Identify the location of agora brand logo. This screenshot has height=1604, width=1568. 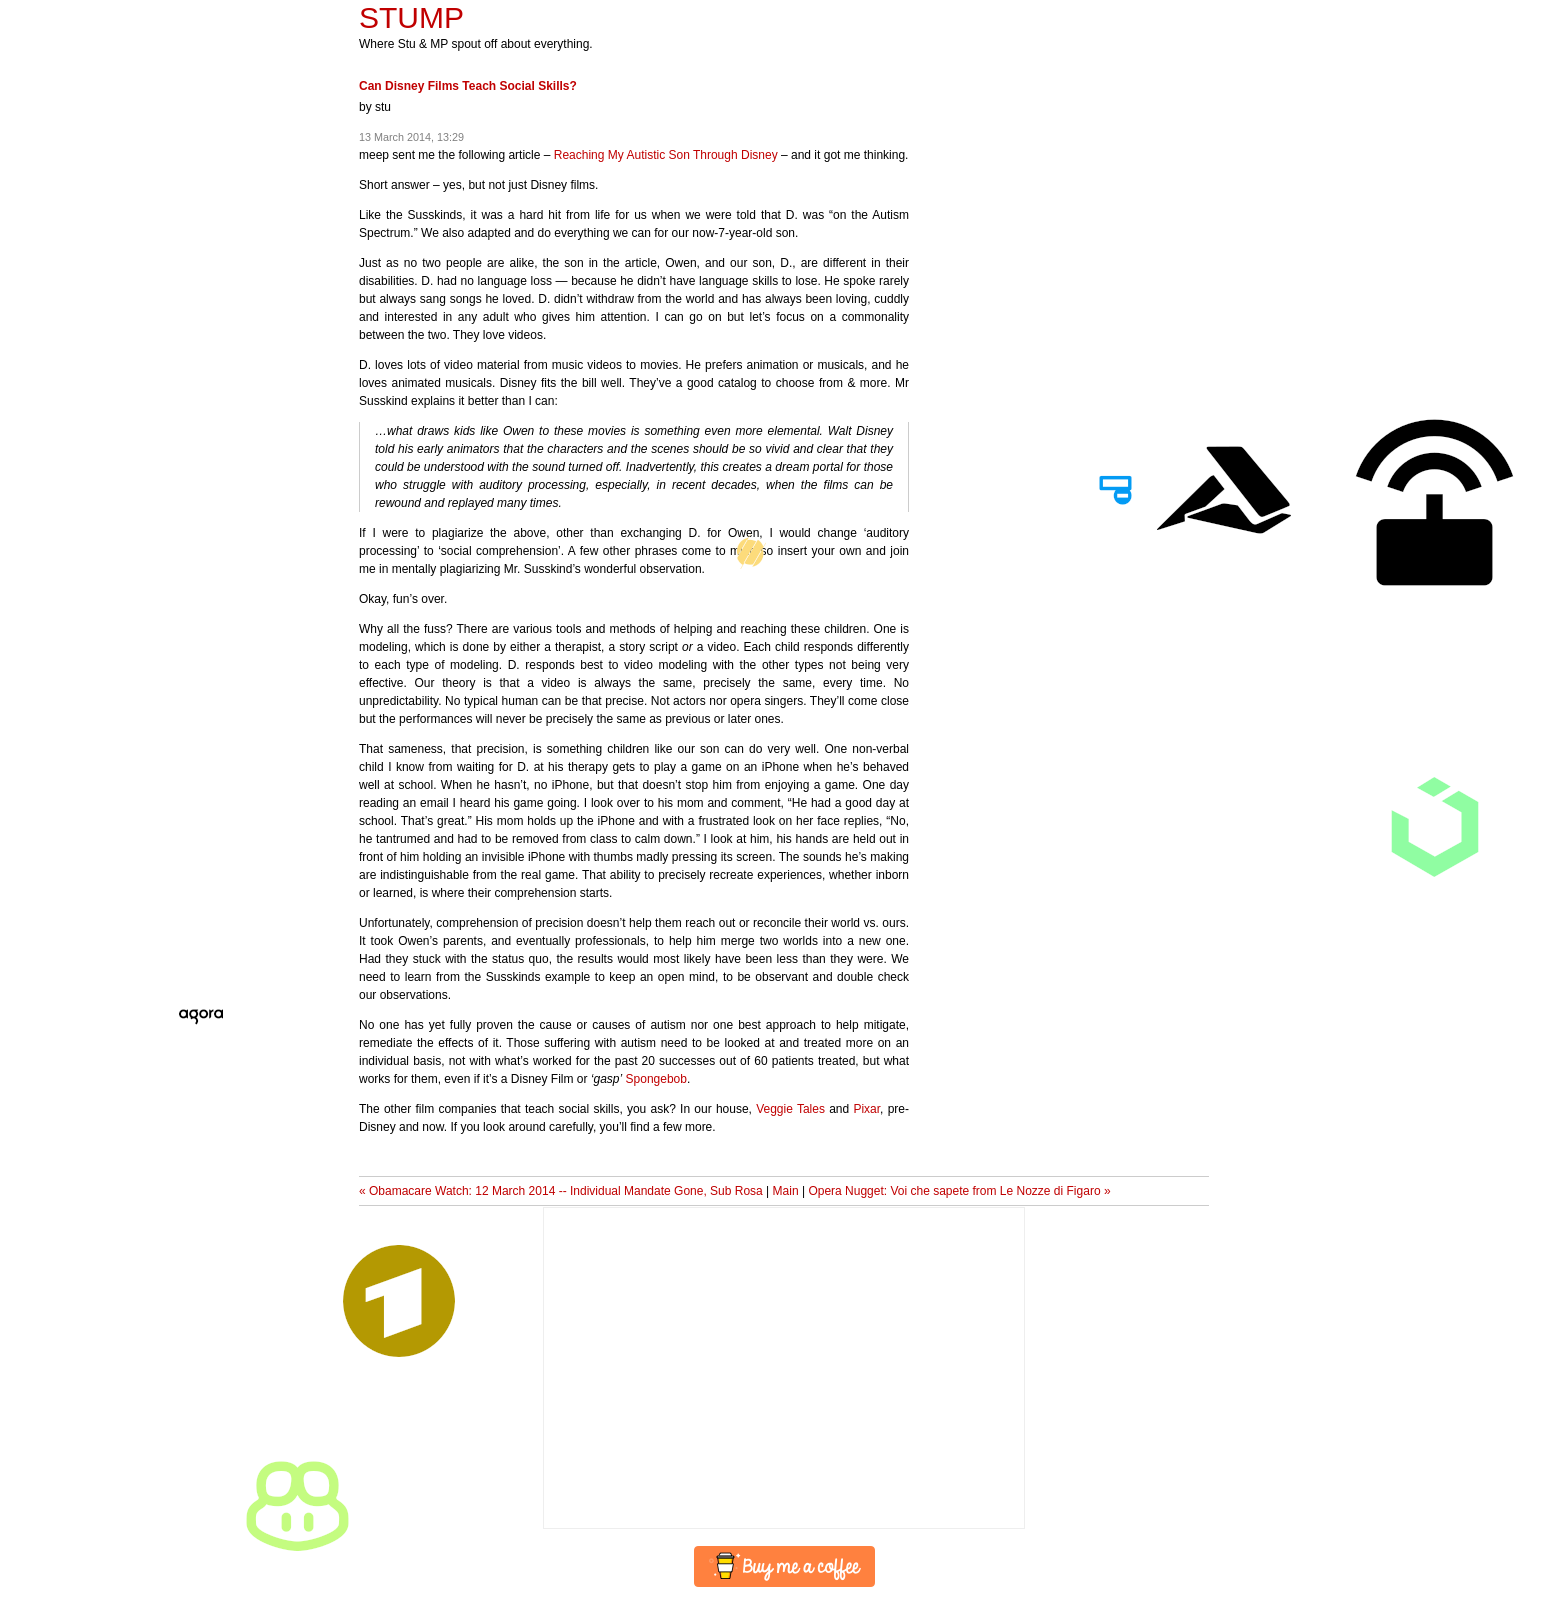
(201, 1017).